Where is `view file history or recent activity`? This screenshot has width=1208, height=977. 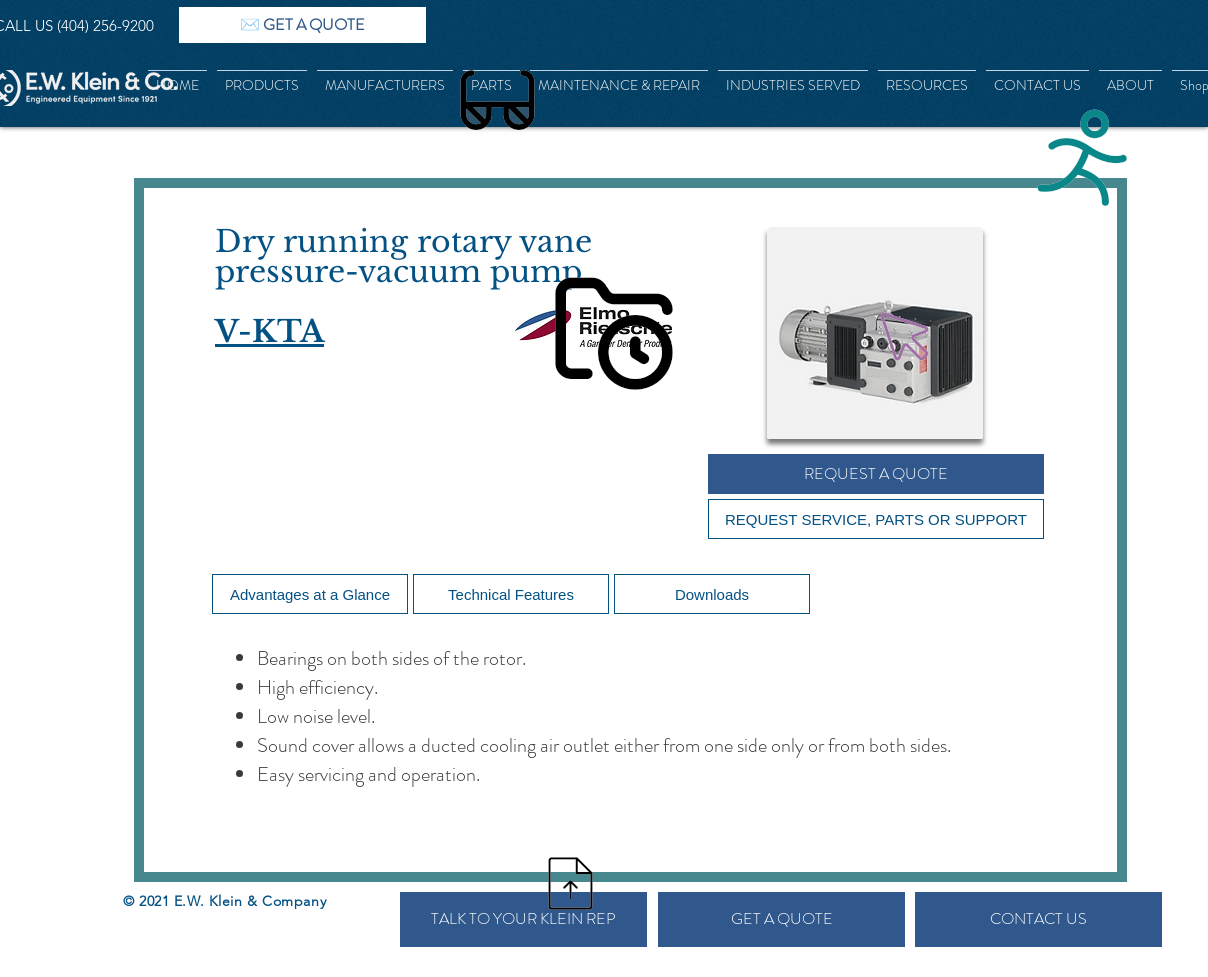 view file history or recent activity is located at coordinates (614, 331).